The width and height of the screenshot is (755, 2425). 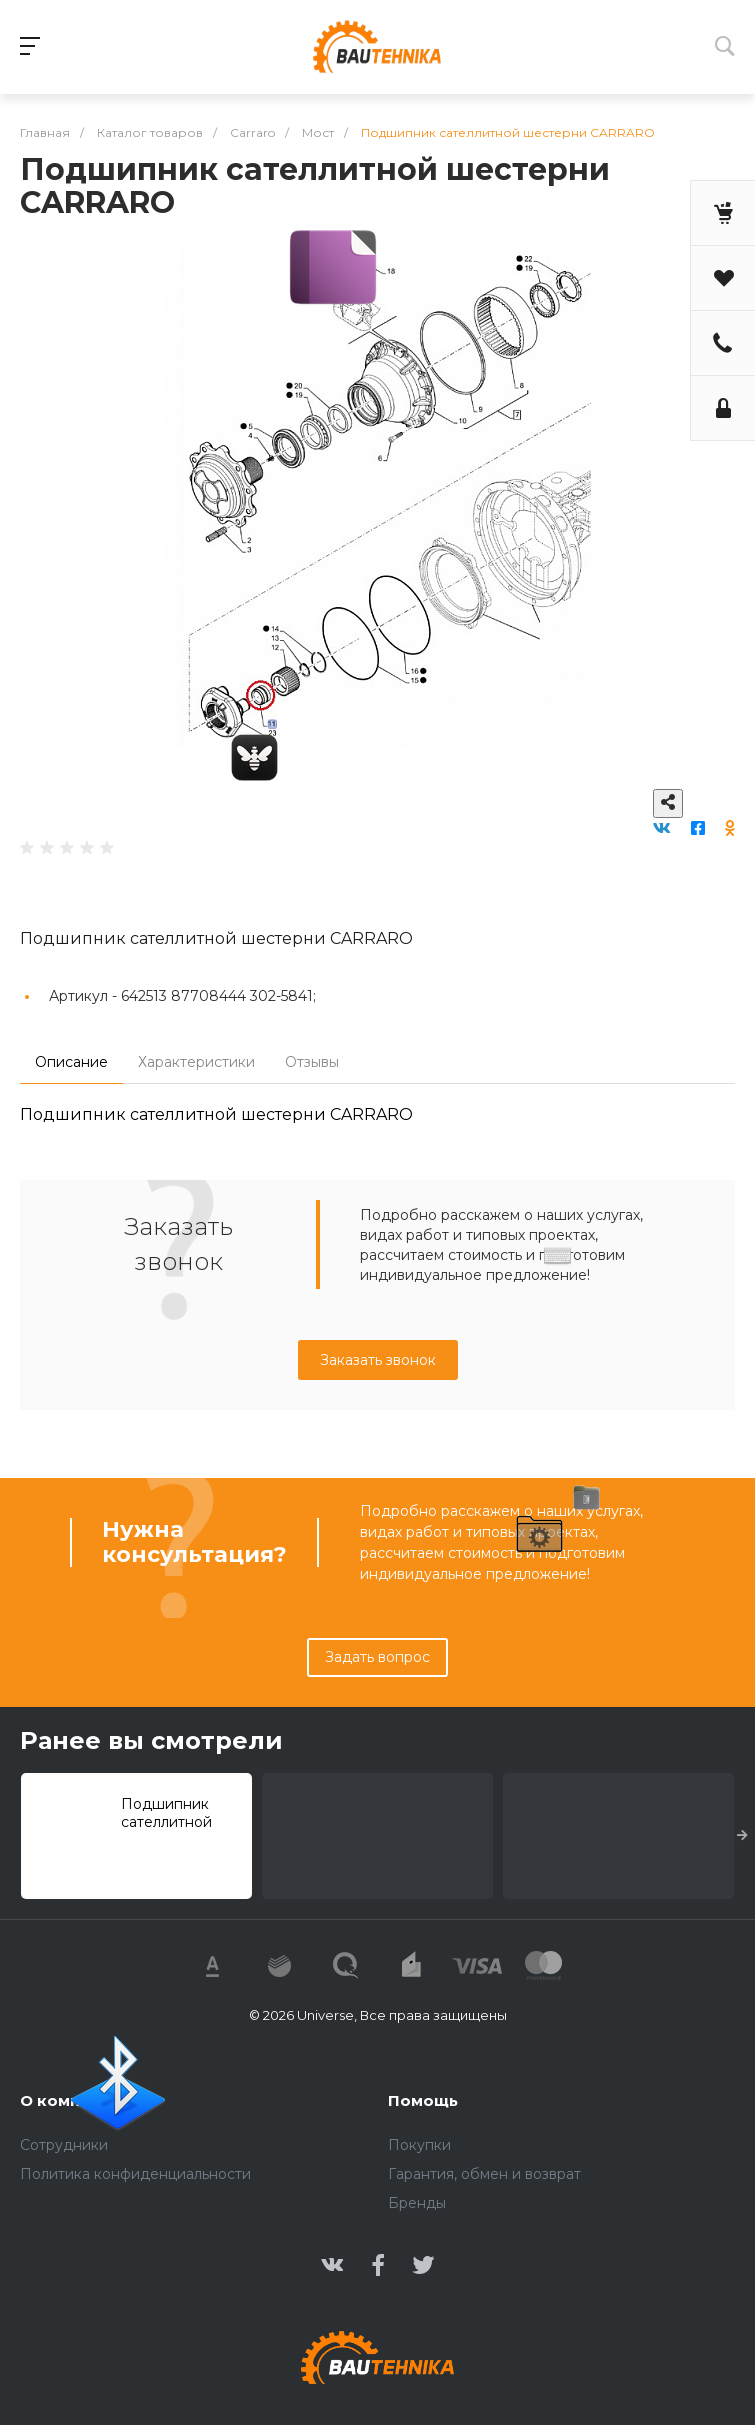 What do you see at coordinates (586, 1497) in the screenshot?
I see `access folder containing document templates` at bounding box center [586, 1497].